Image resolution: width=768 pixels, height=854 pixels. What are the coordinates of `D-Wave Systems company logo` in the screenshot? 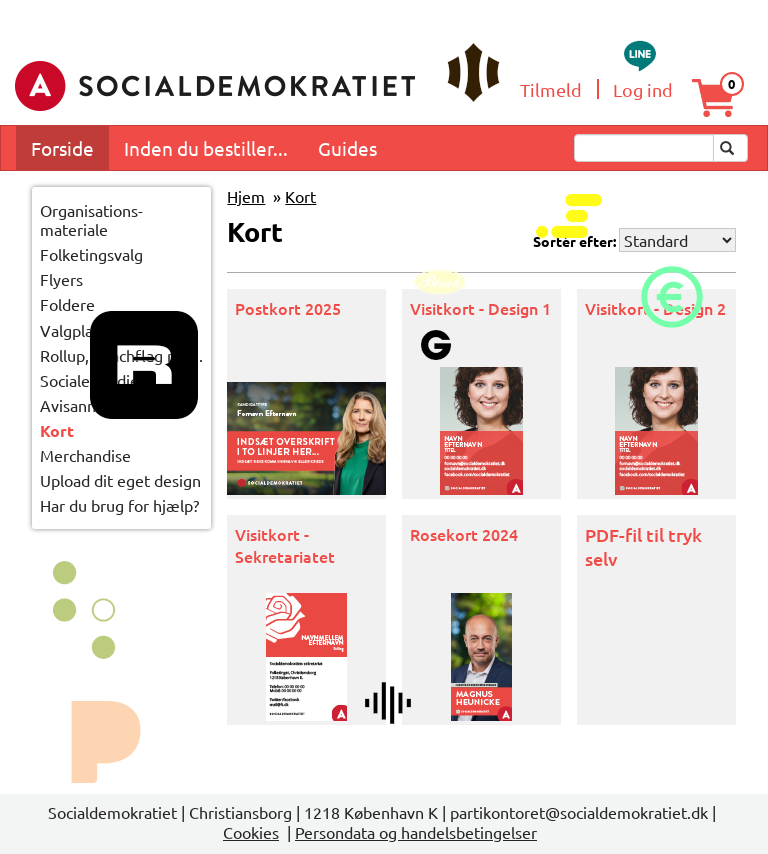 It's located at (84, 610).